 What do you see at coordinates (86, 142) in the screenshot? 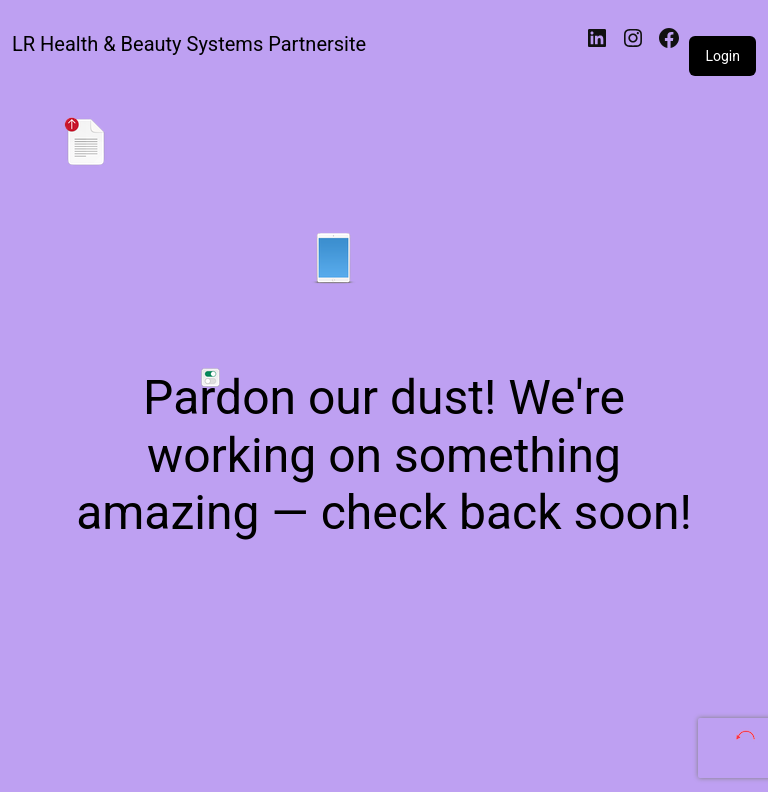
I see `send or share a document` at bounding box center [86, 142].